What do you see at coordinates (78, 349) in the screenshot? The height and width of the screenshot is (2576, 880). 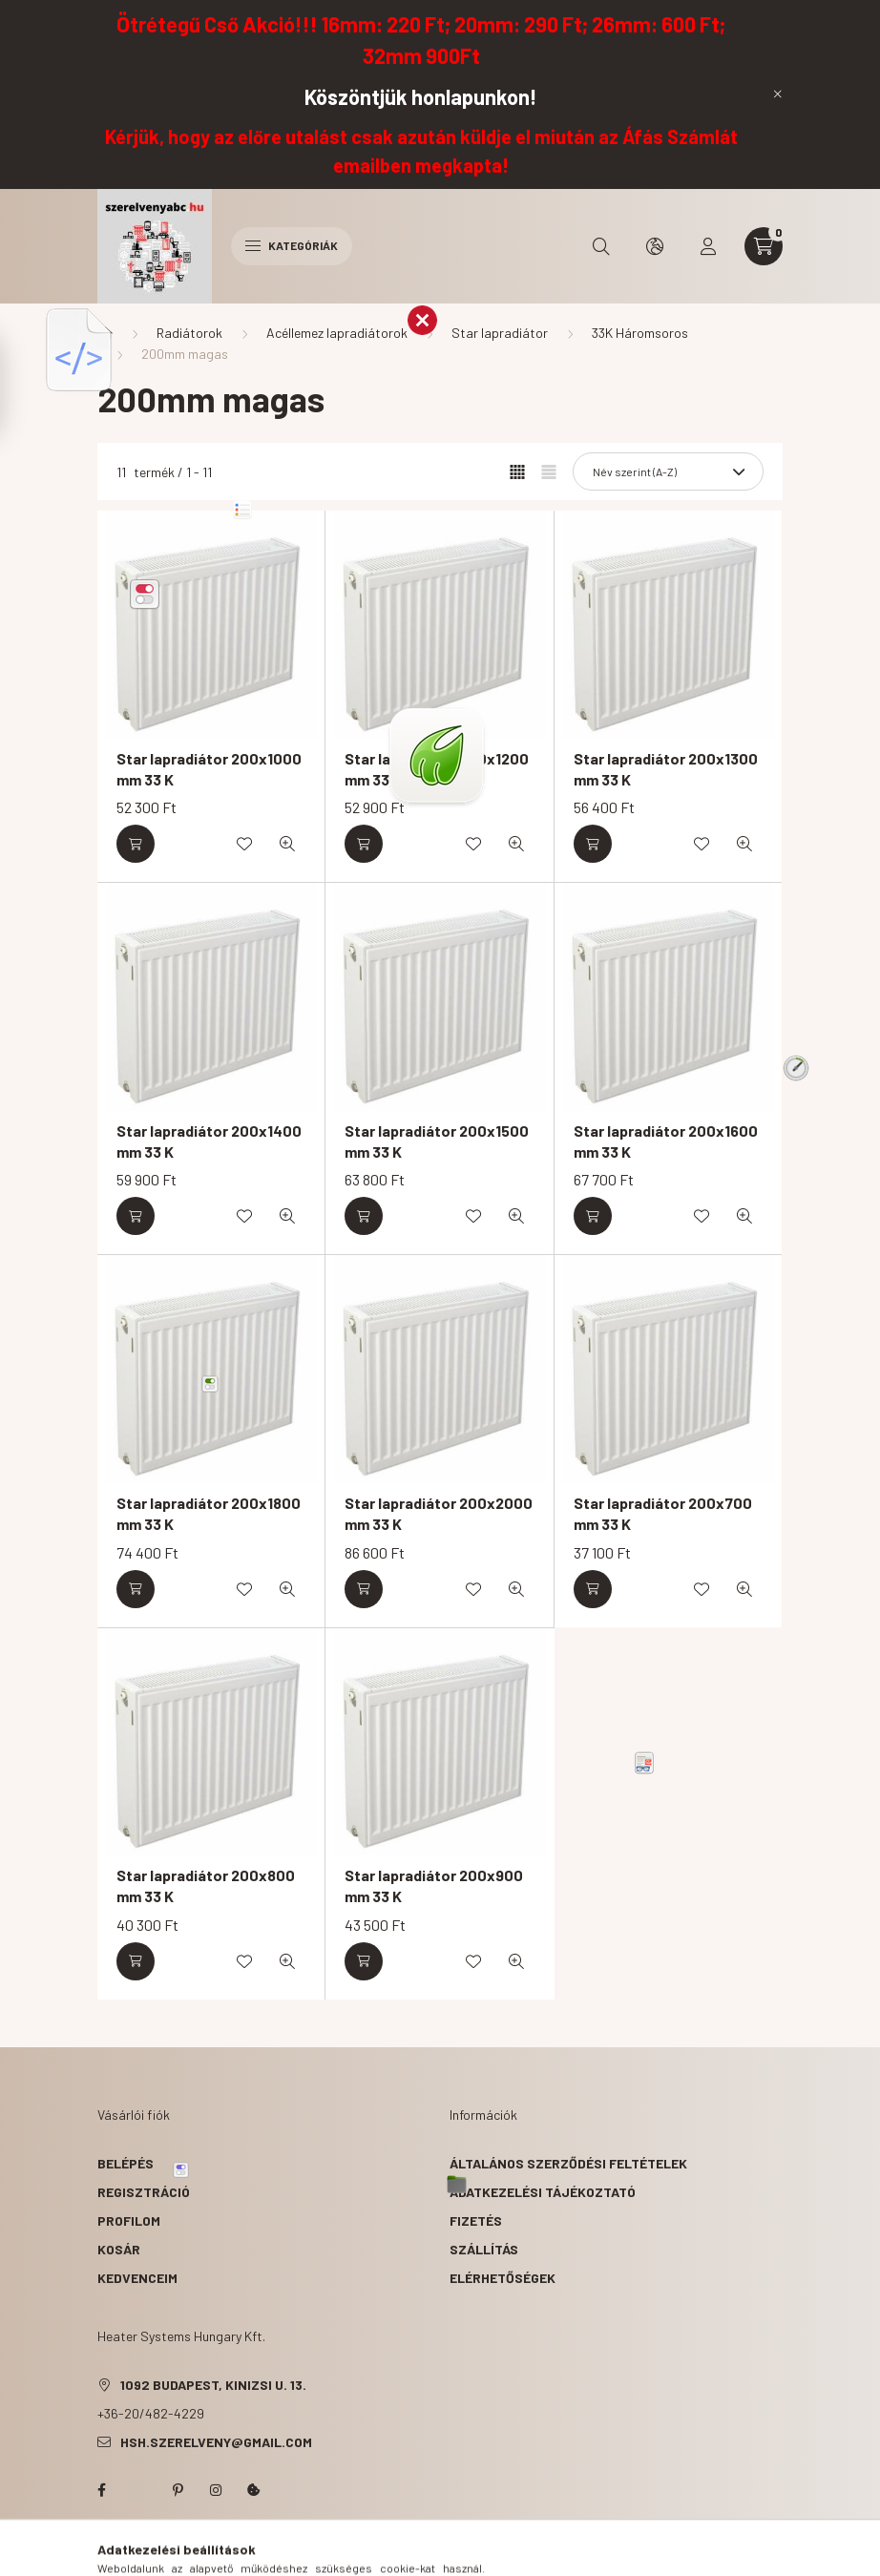 I see `an html file or web document` at bounding box center [78, 349].